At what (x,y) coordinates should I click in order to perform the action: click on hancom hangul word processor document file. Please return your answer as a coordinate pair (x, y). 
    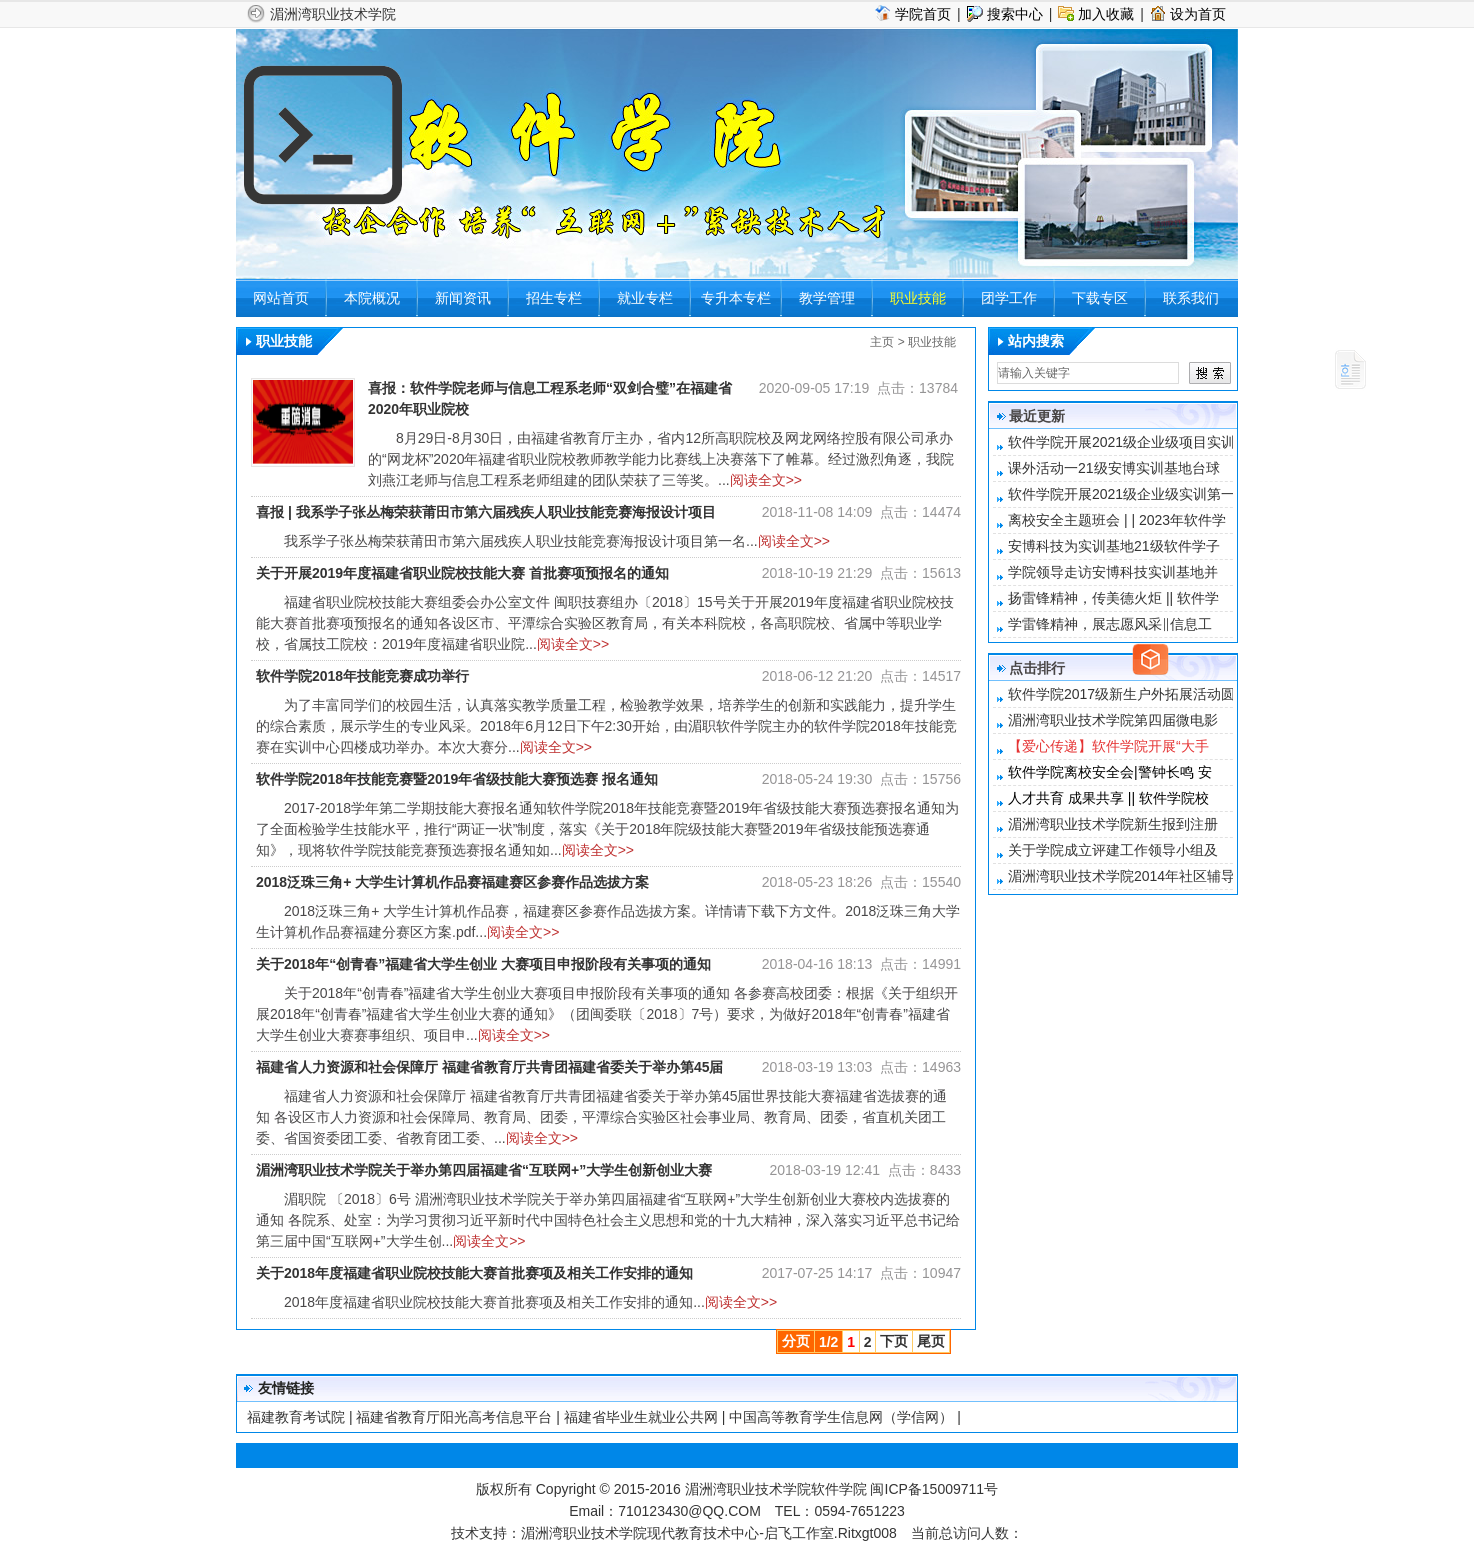
    Looking at the image, I should click on (1350, 369).